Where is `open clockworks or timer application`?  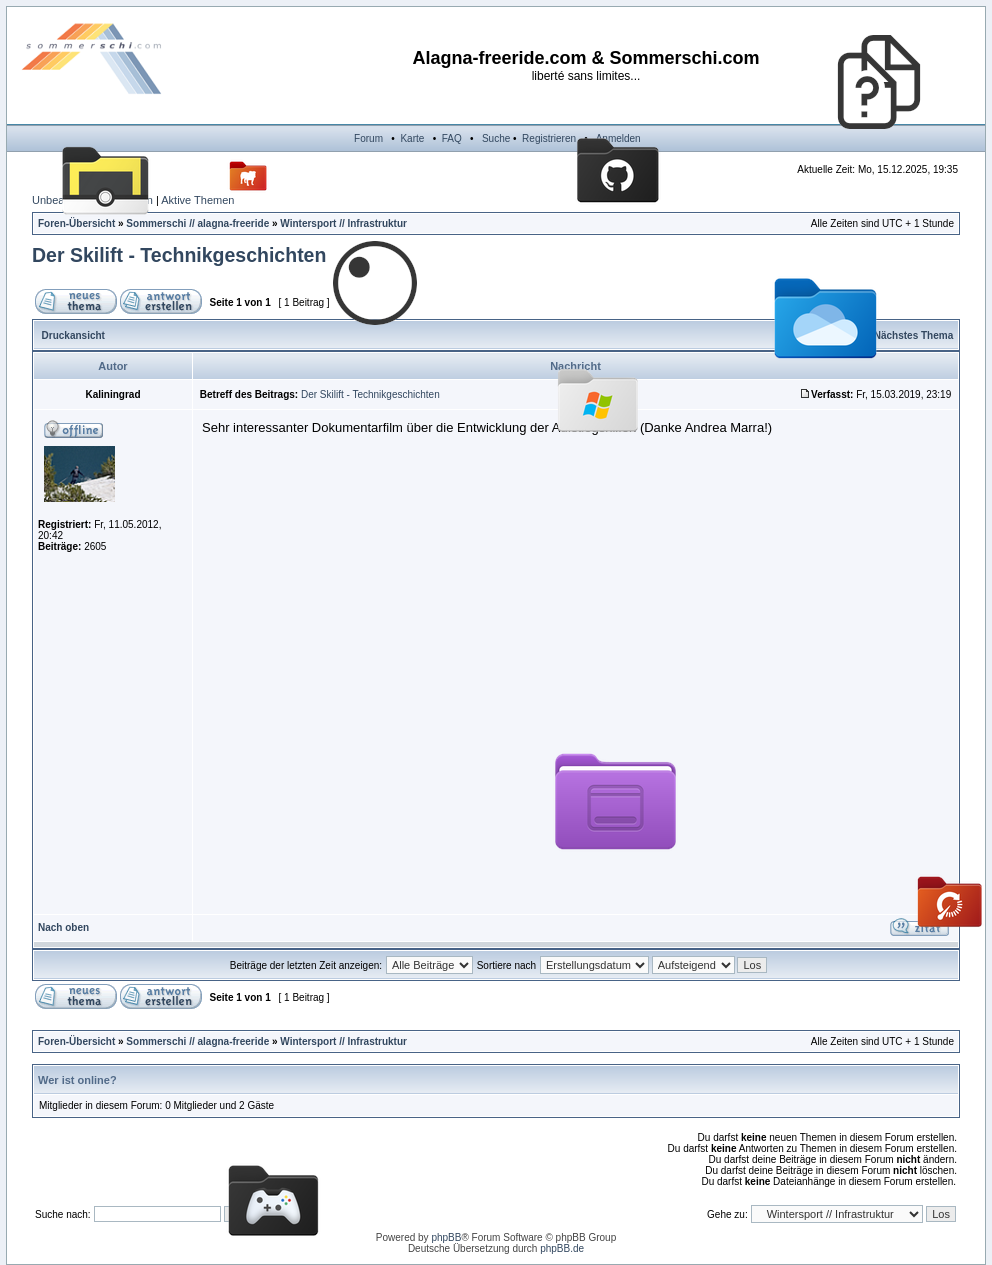
open clockworks or timer application is located at coordinates (375, 283).